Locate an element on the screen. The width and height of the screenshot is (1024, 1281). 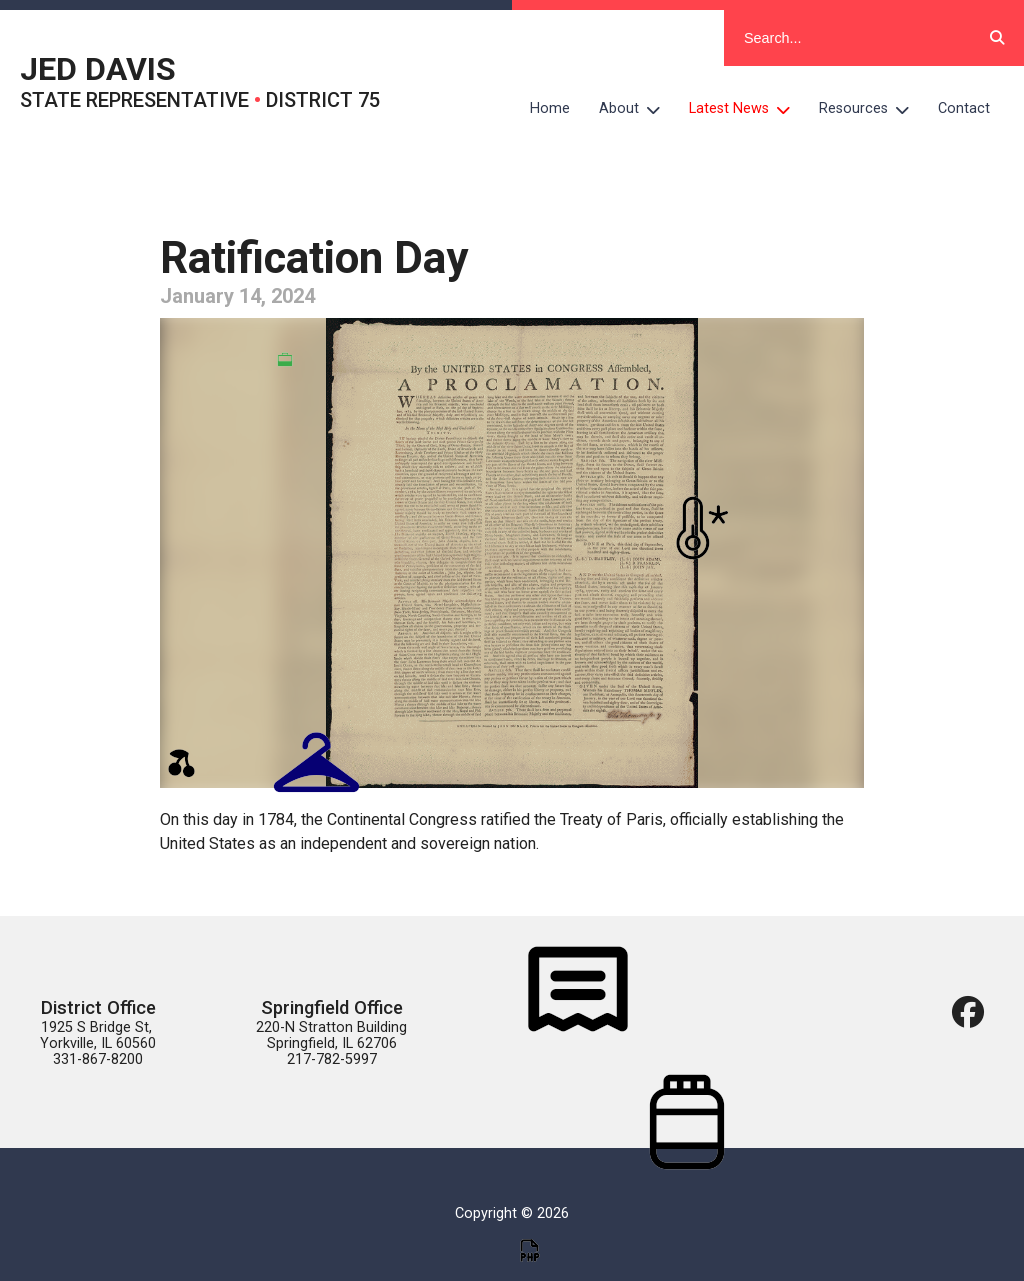
access travel or trip planning features is located at coordinates (285, 360).